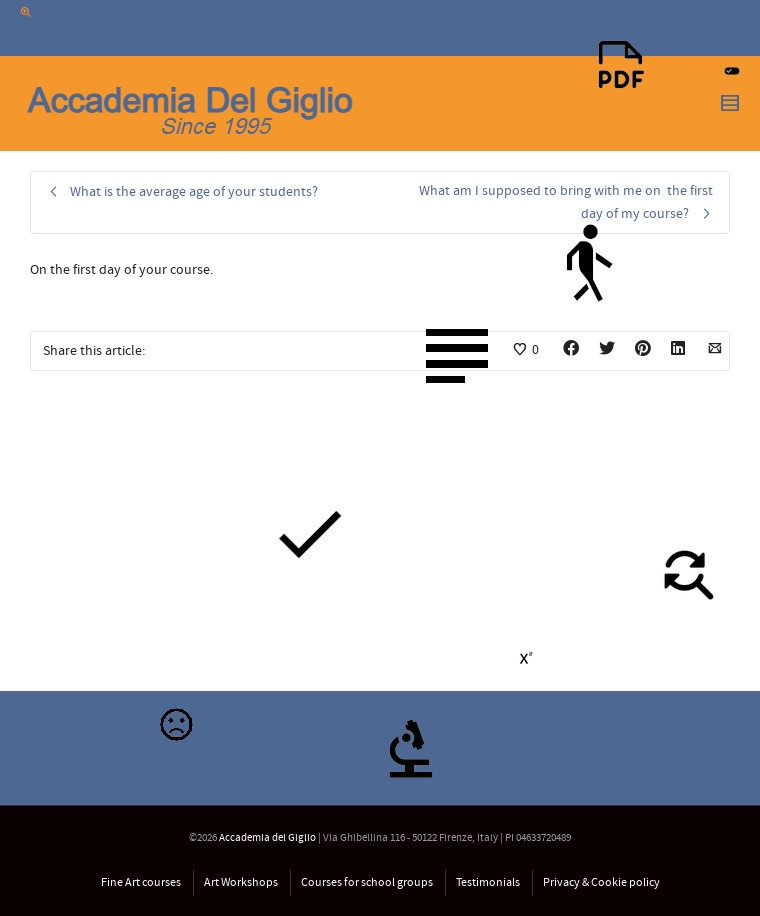 The image size is (760, 916). Describe the element at coordinates (732, 71) in the screenshot. I see `toggle setting enabled or active` at that location.